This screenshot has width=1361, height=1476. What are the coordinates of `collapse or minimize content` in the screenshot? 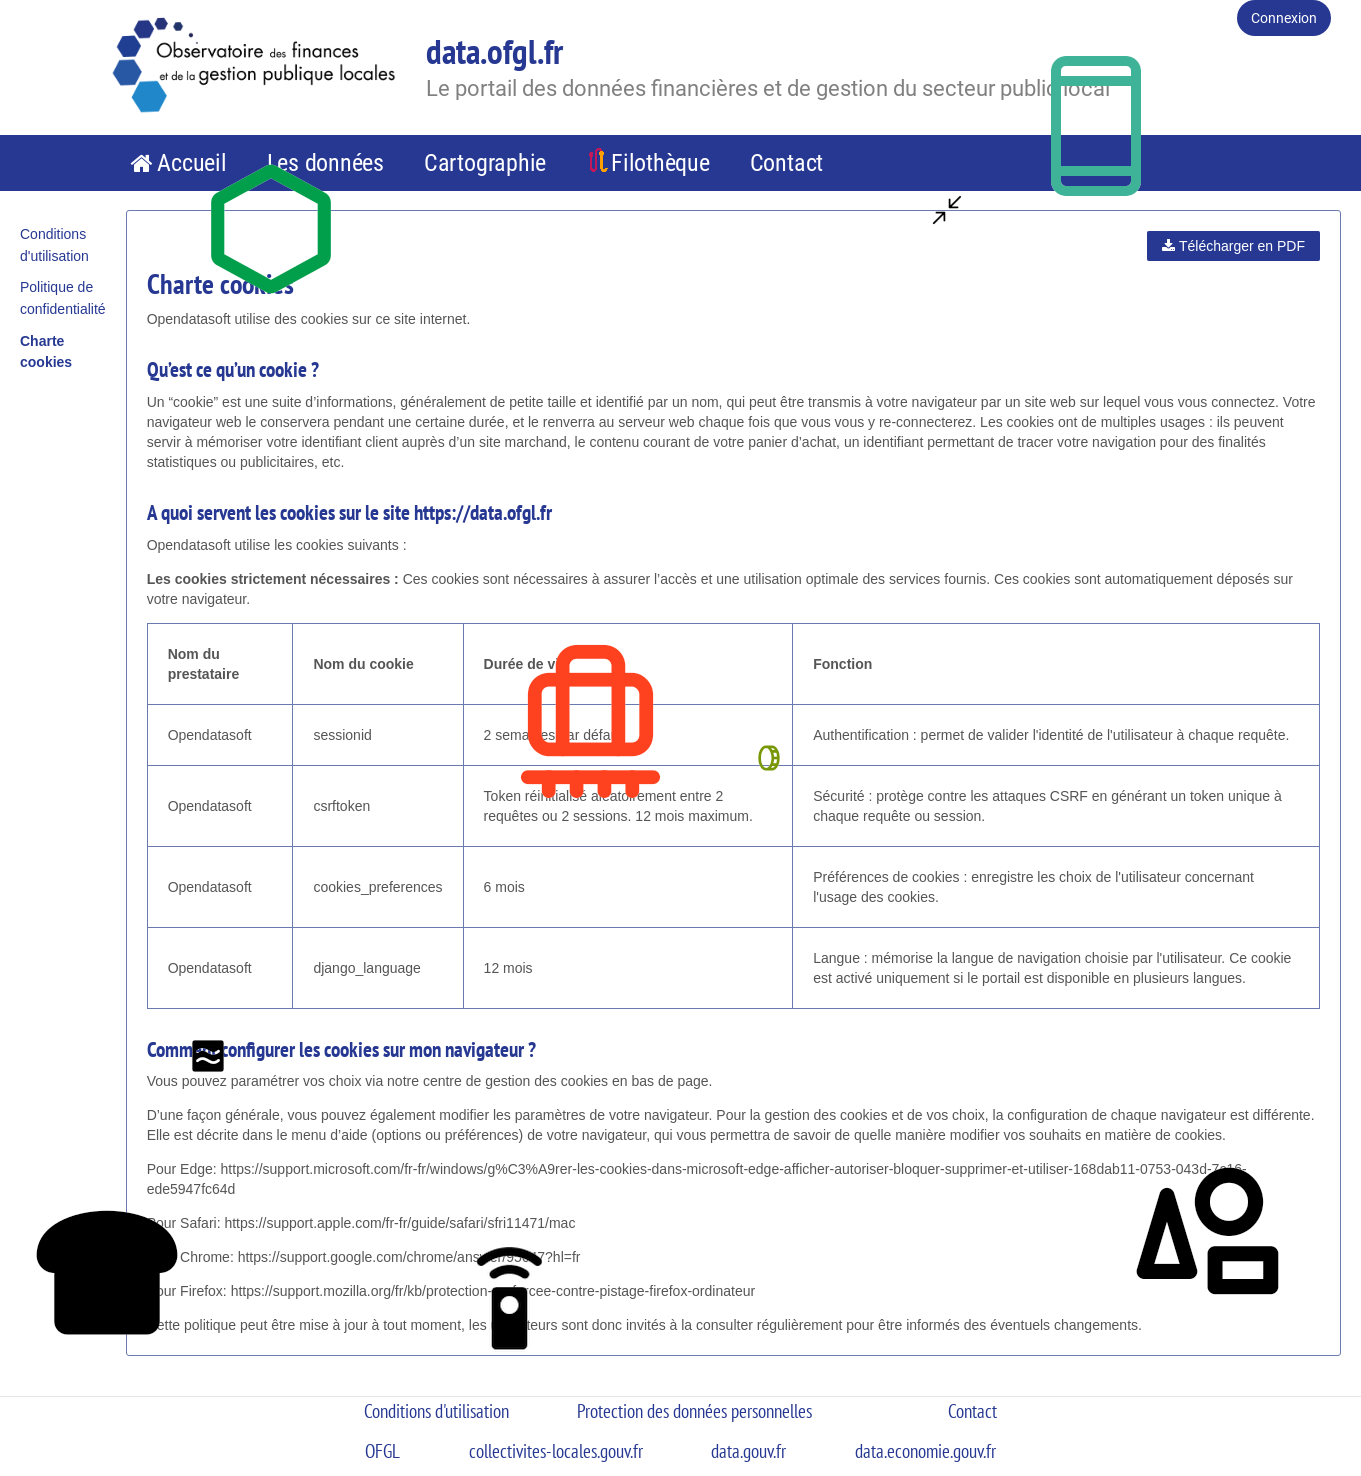 It's located at (947, 210).